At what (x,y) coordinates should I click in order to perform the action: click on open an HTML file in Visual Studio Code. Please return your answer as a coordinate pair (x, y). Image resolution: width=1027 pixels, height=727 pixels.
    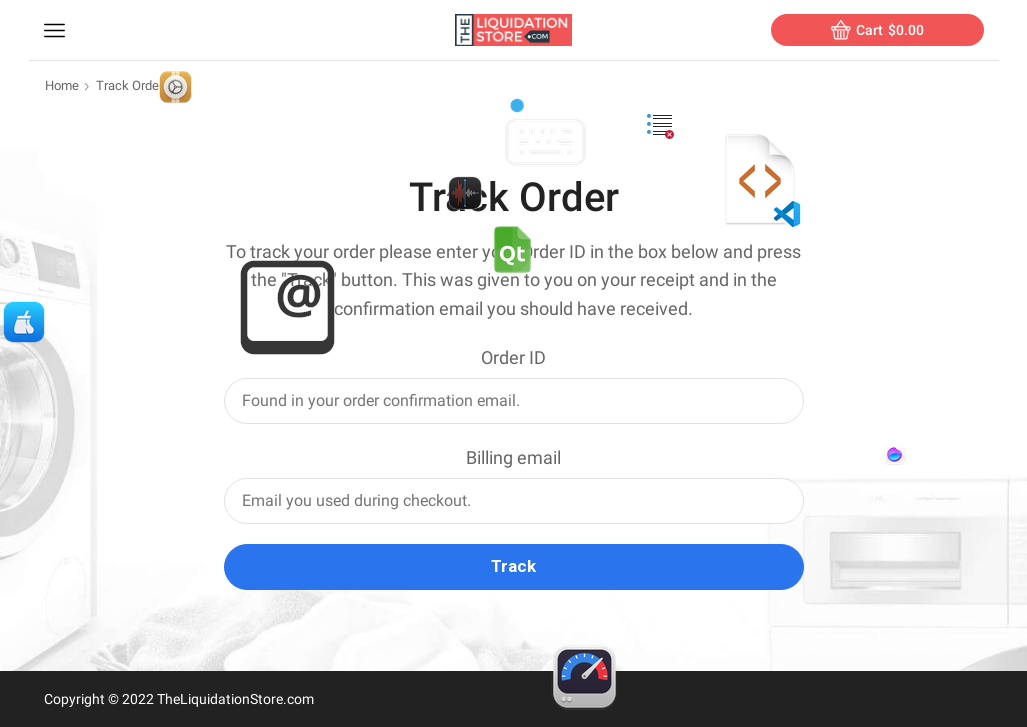
    Looking at the image, I should click on (760, 181).